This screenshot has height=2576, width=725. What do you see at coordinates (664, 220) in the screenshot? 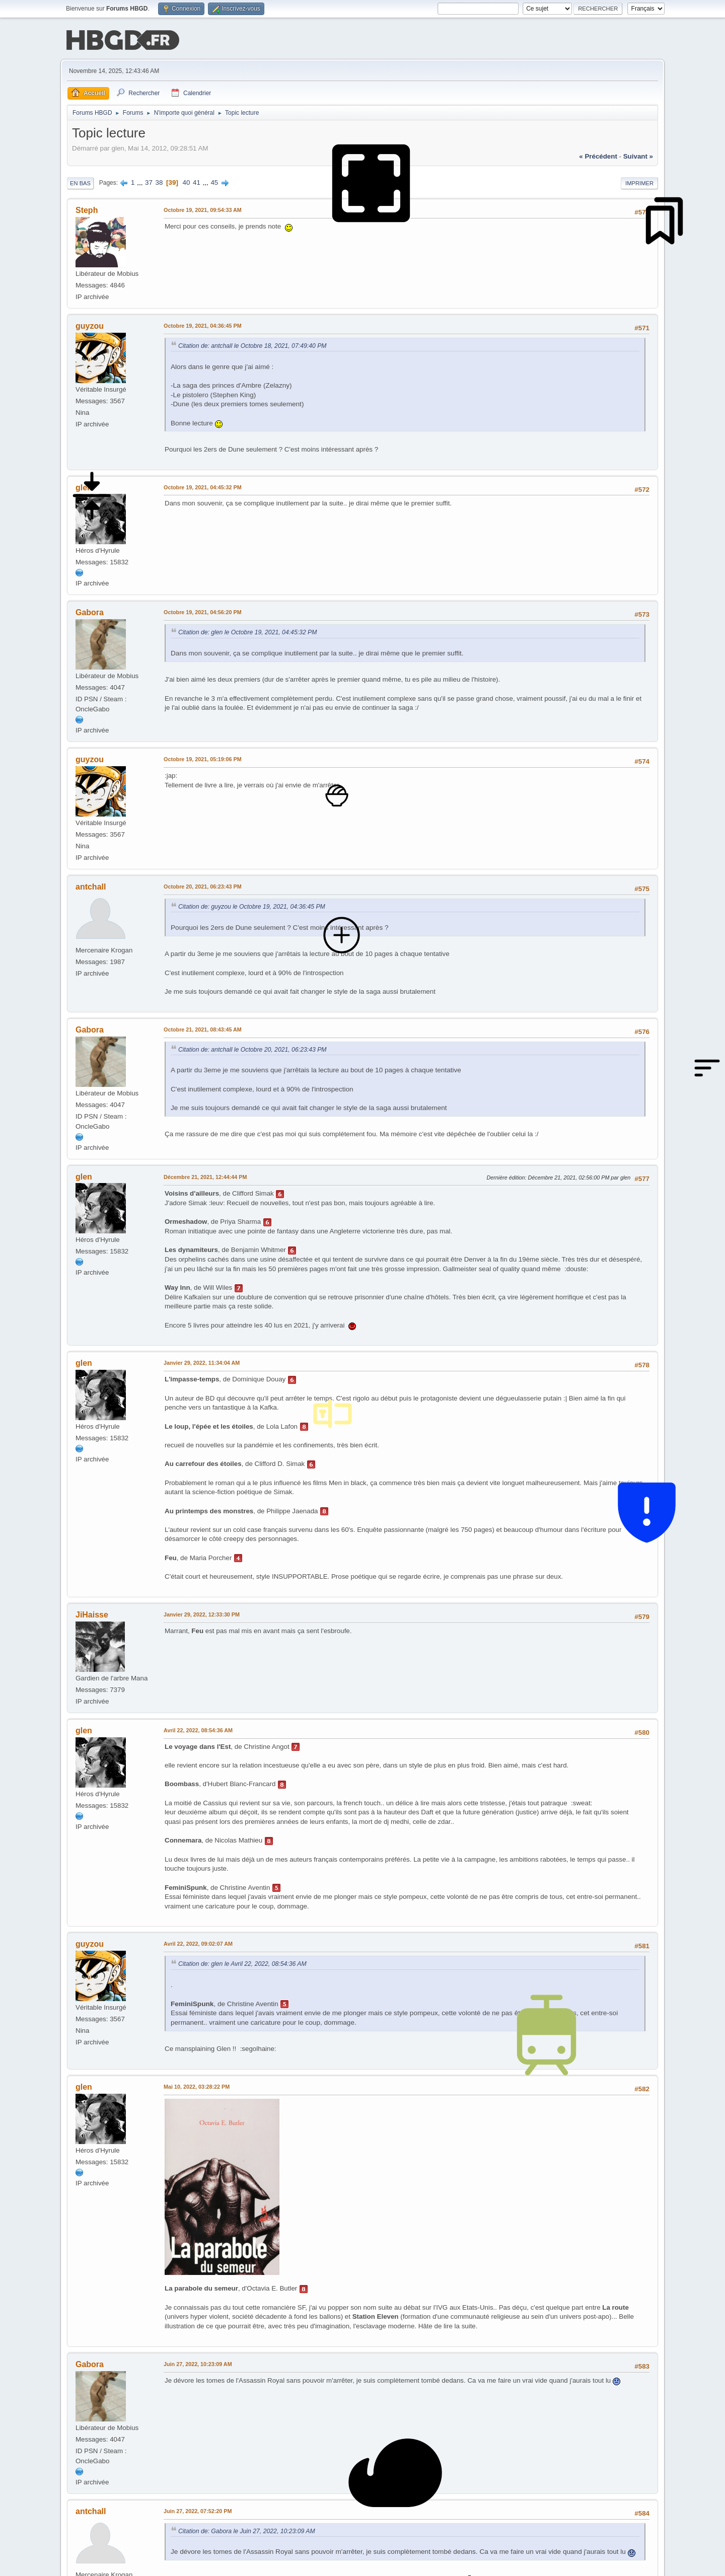
I see `view your saved bookmarks` at bounding box center [664, 220].